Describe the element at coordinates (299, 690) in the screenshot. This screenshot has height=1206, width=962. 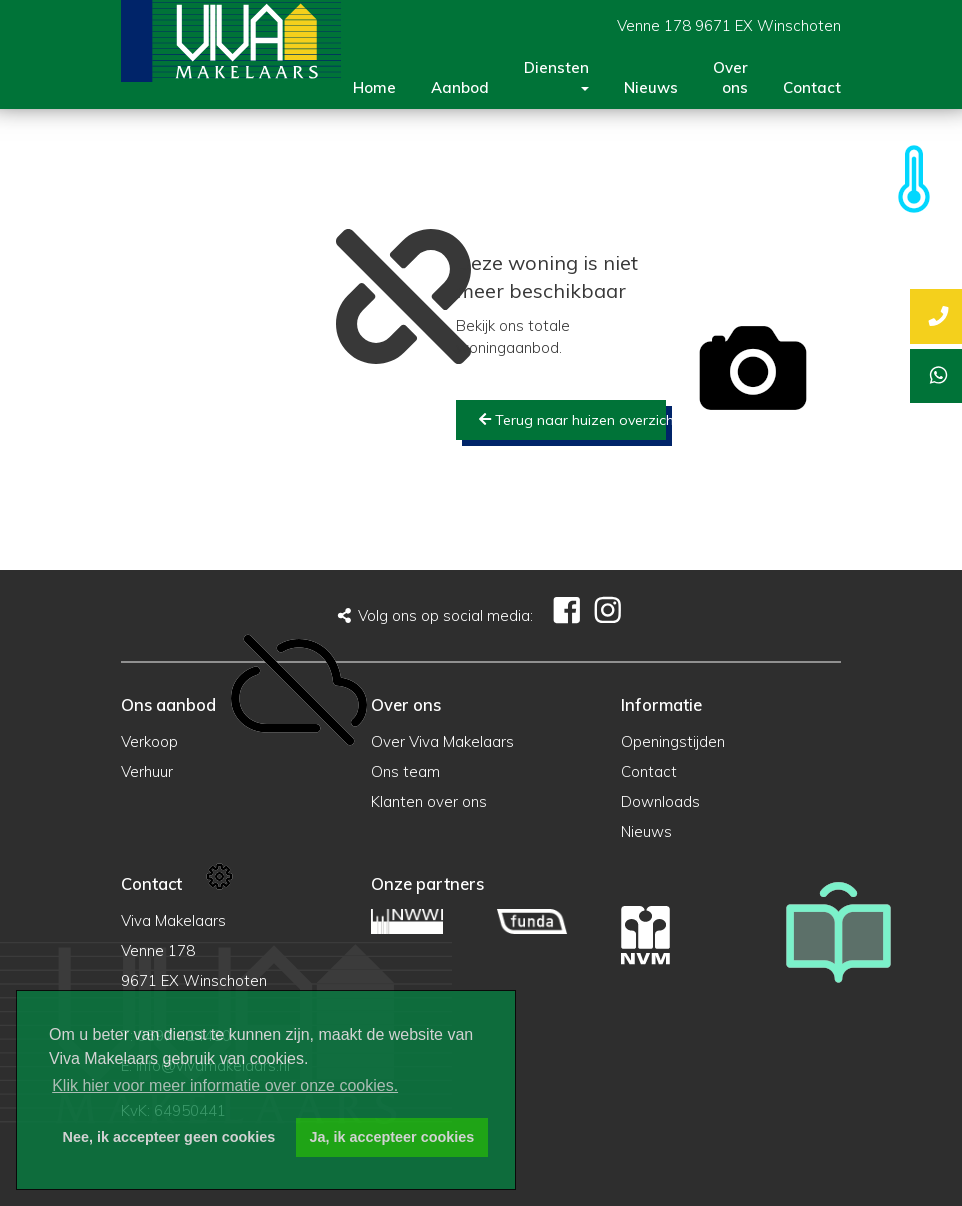
I see `indicates cloud storage is unavailable` at that location.